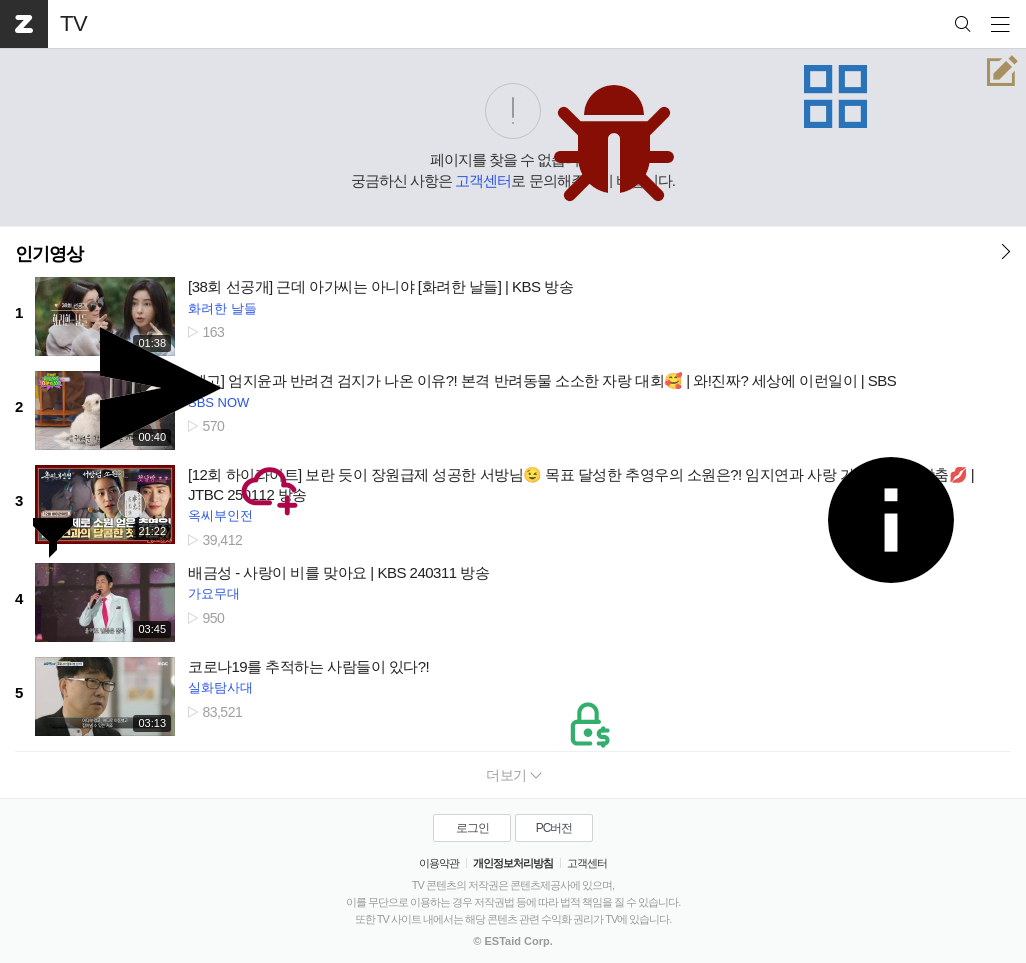  I want to click on send a message or submit content, so click(161, 388).